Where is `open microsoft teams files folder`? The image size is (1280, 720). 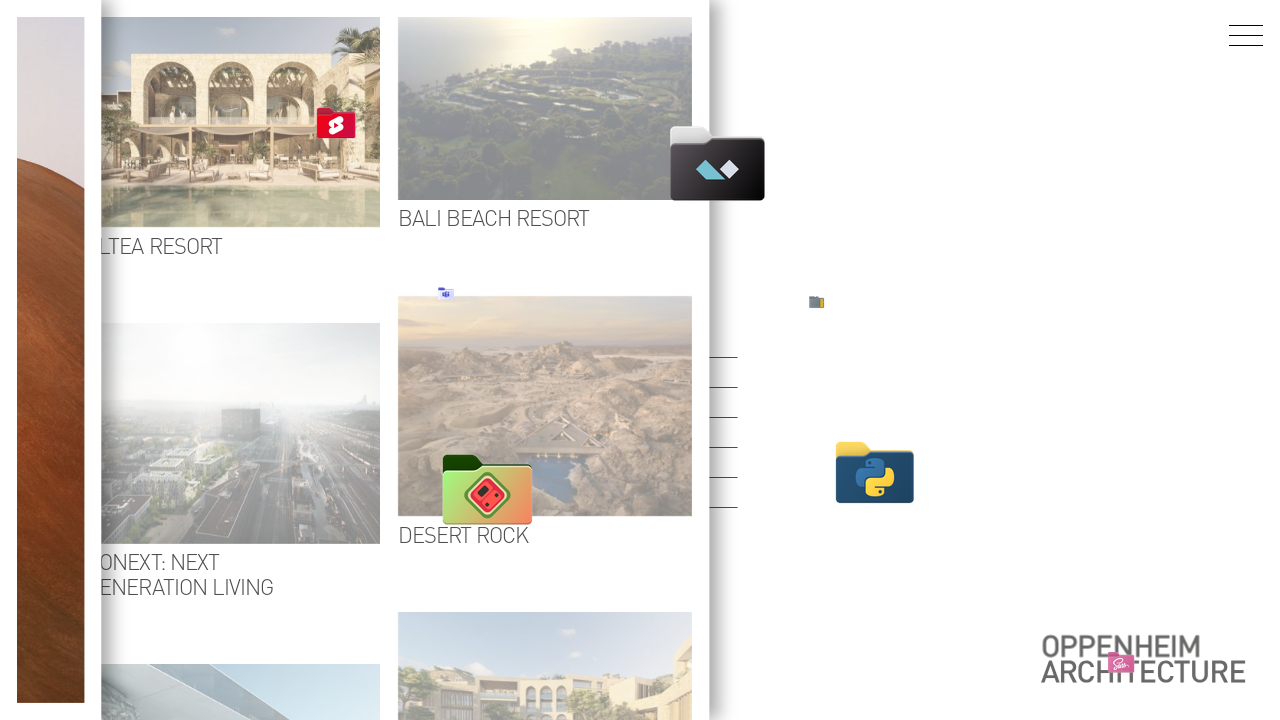 open microsoft teams files folder is located at coordinates (446, 294).